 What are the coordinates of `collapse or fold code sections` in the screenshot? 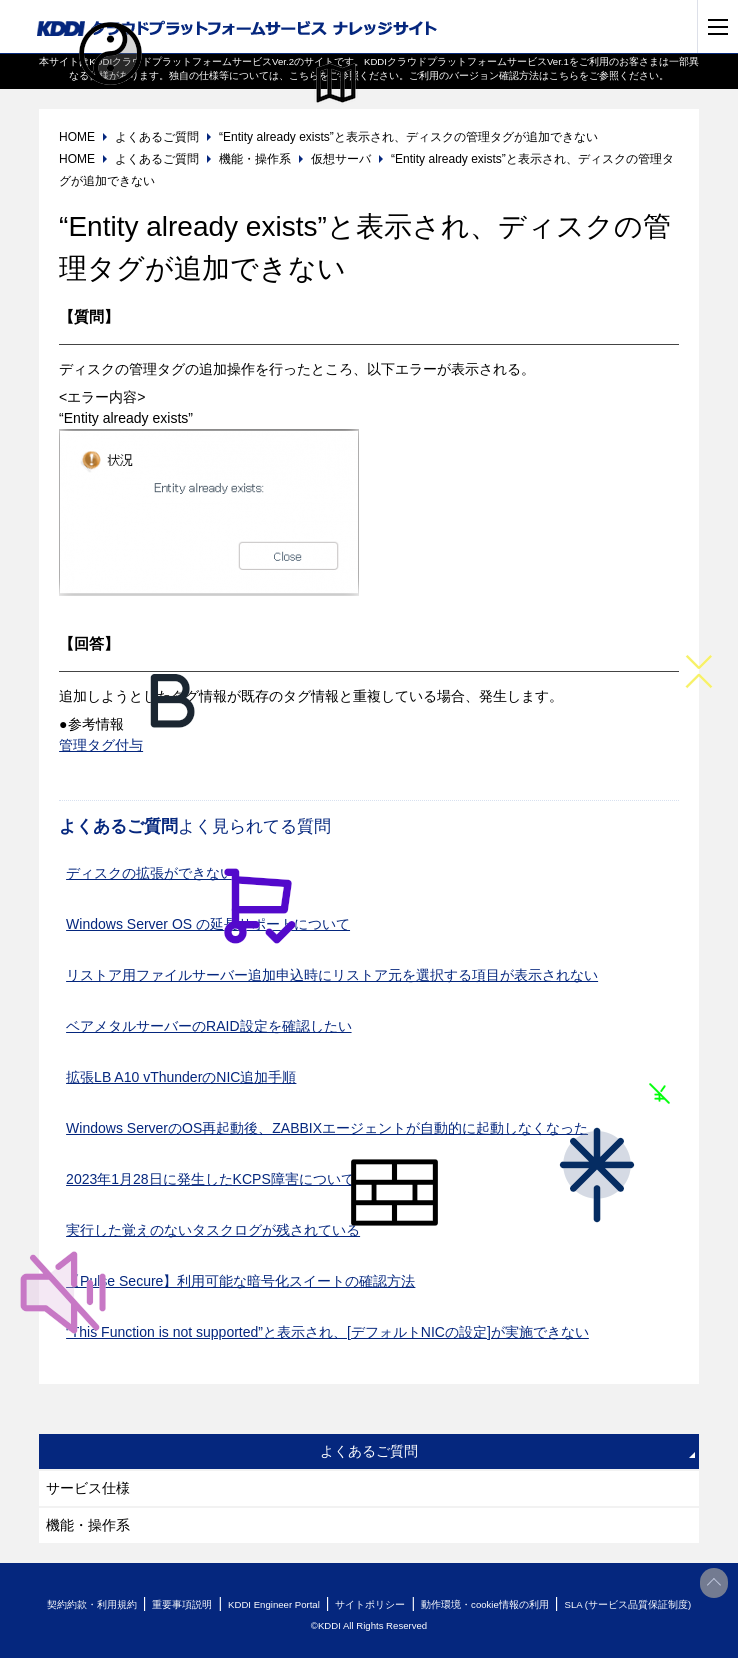 It's located at (699, 671).